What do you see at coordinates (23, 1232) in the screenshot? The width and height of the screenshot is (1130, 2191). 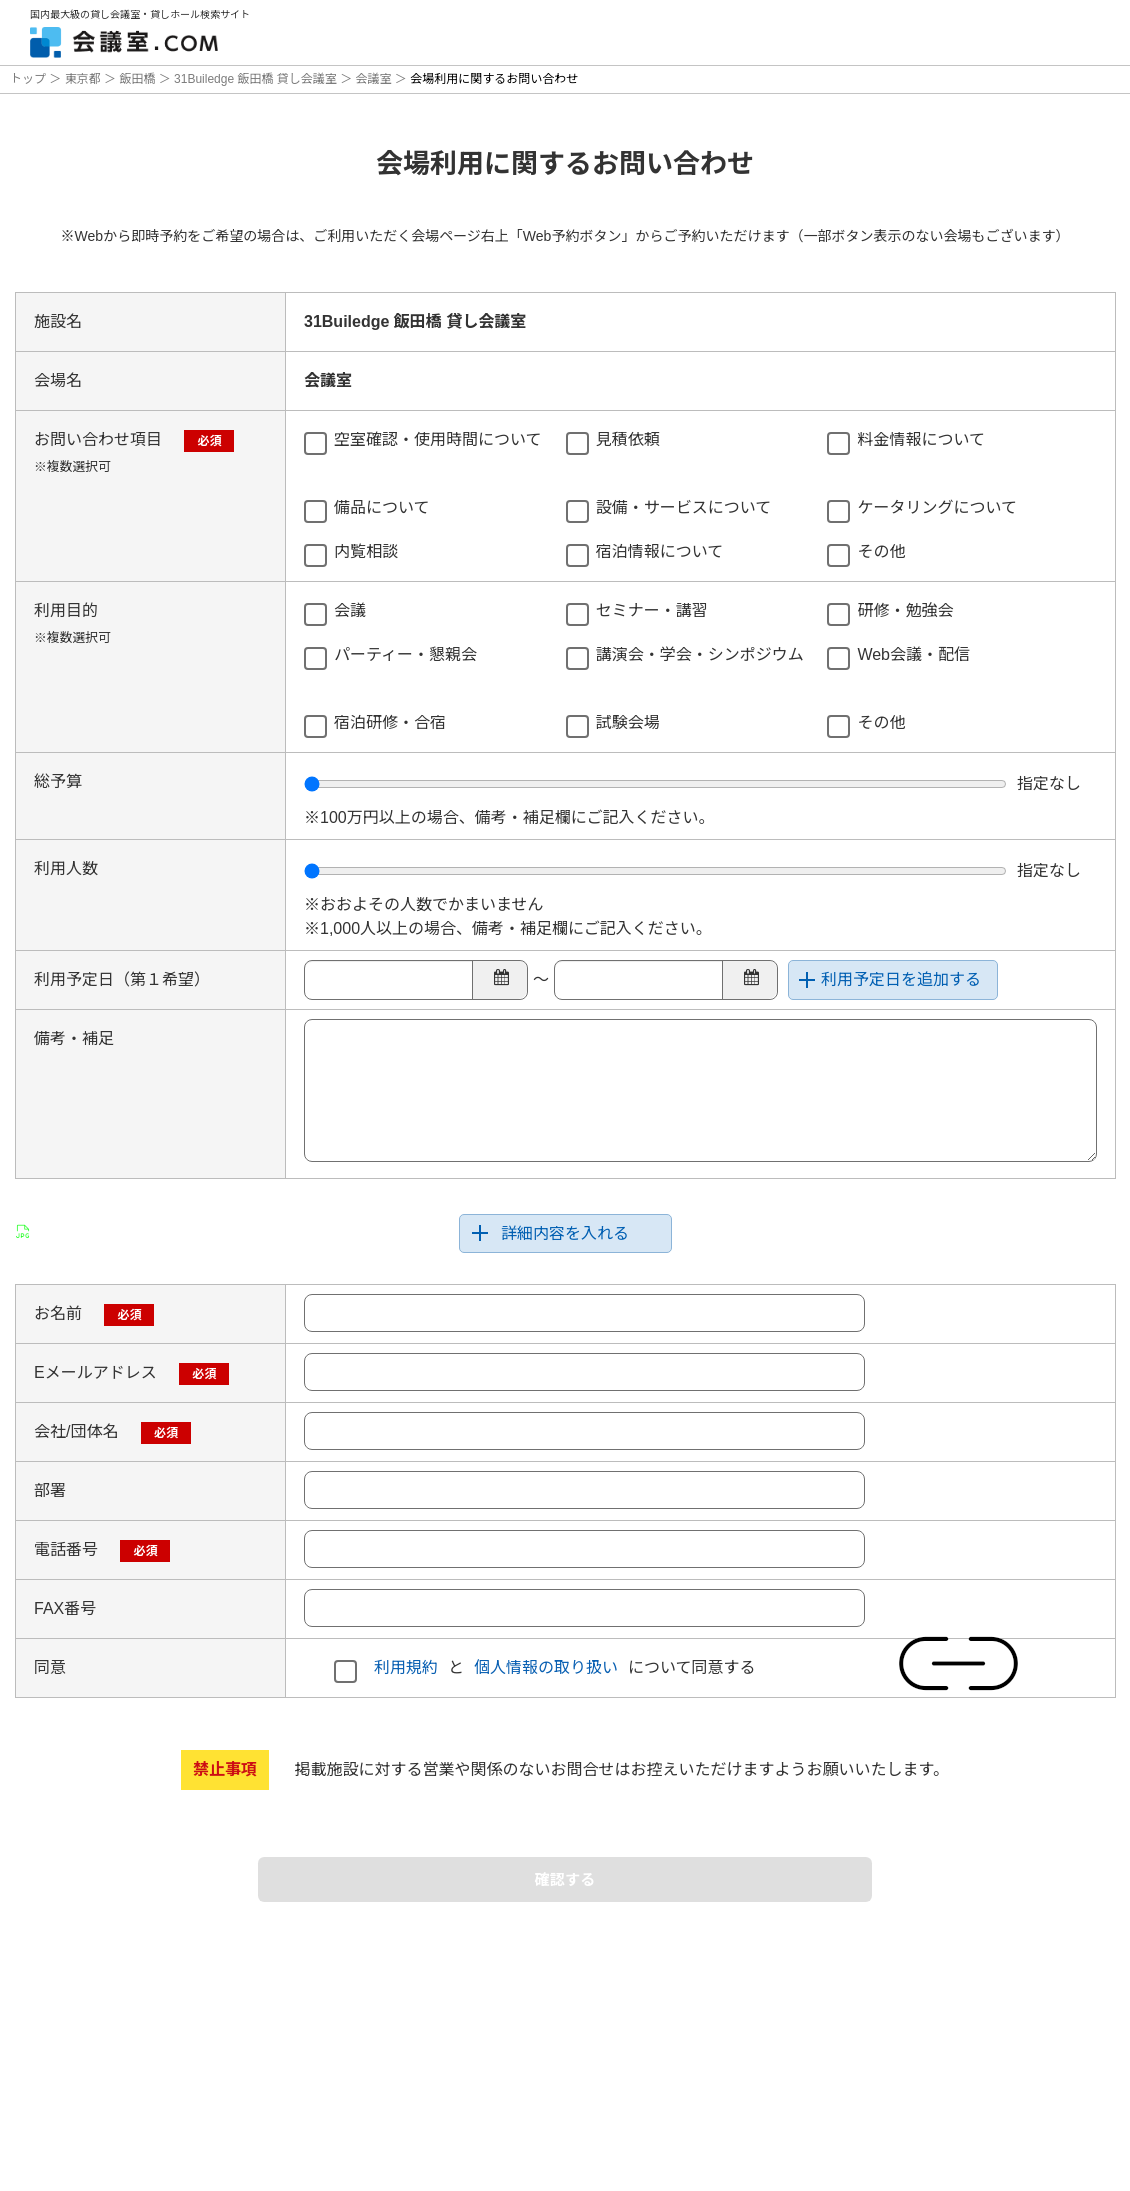 I see `view or open a JPG image file` at bounding box center [23, 1232].